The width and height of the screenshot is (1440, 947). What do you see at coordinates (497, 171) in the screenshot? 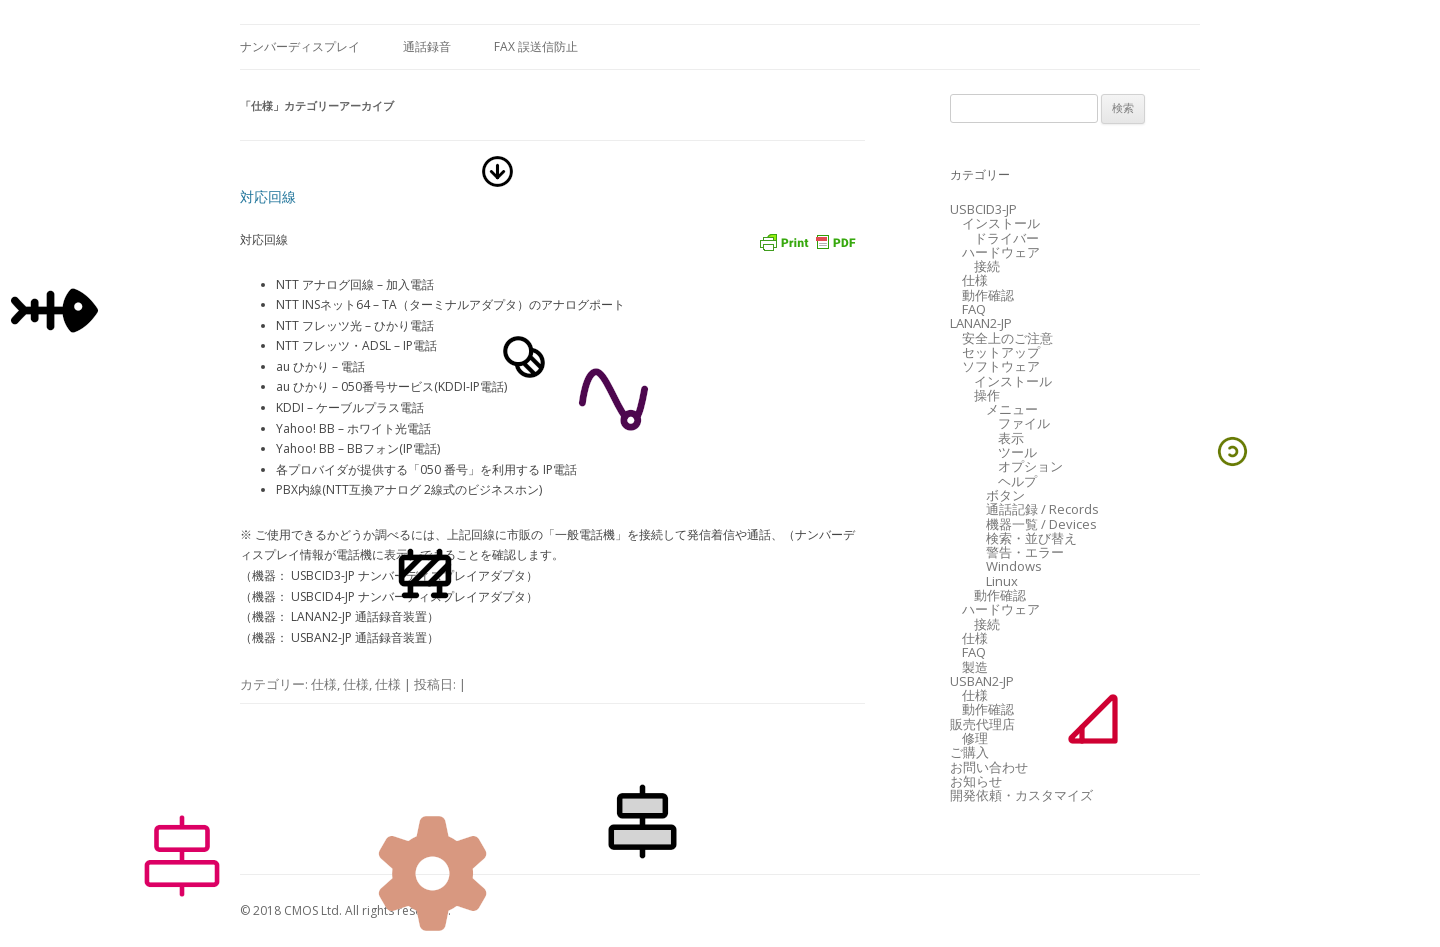
I see `download file or content` at bounding box center [497, 171].